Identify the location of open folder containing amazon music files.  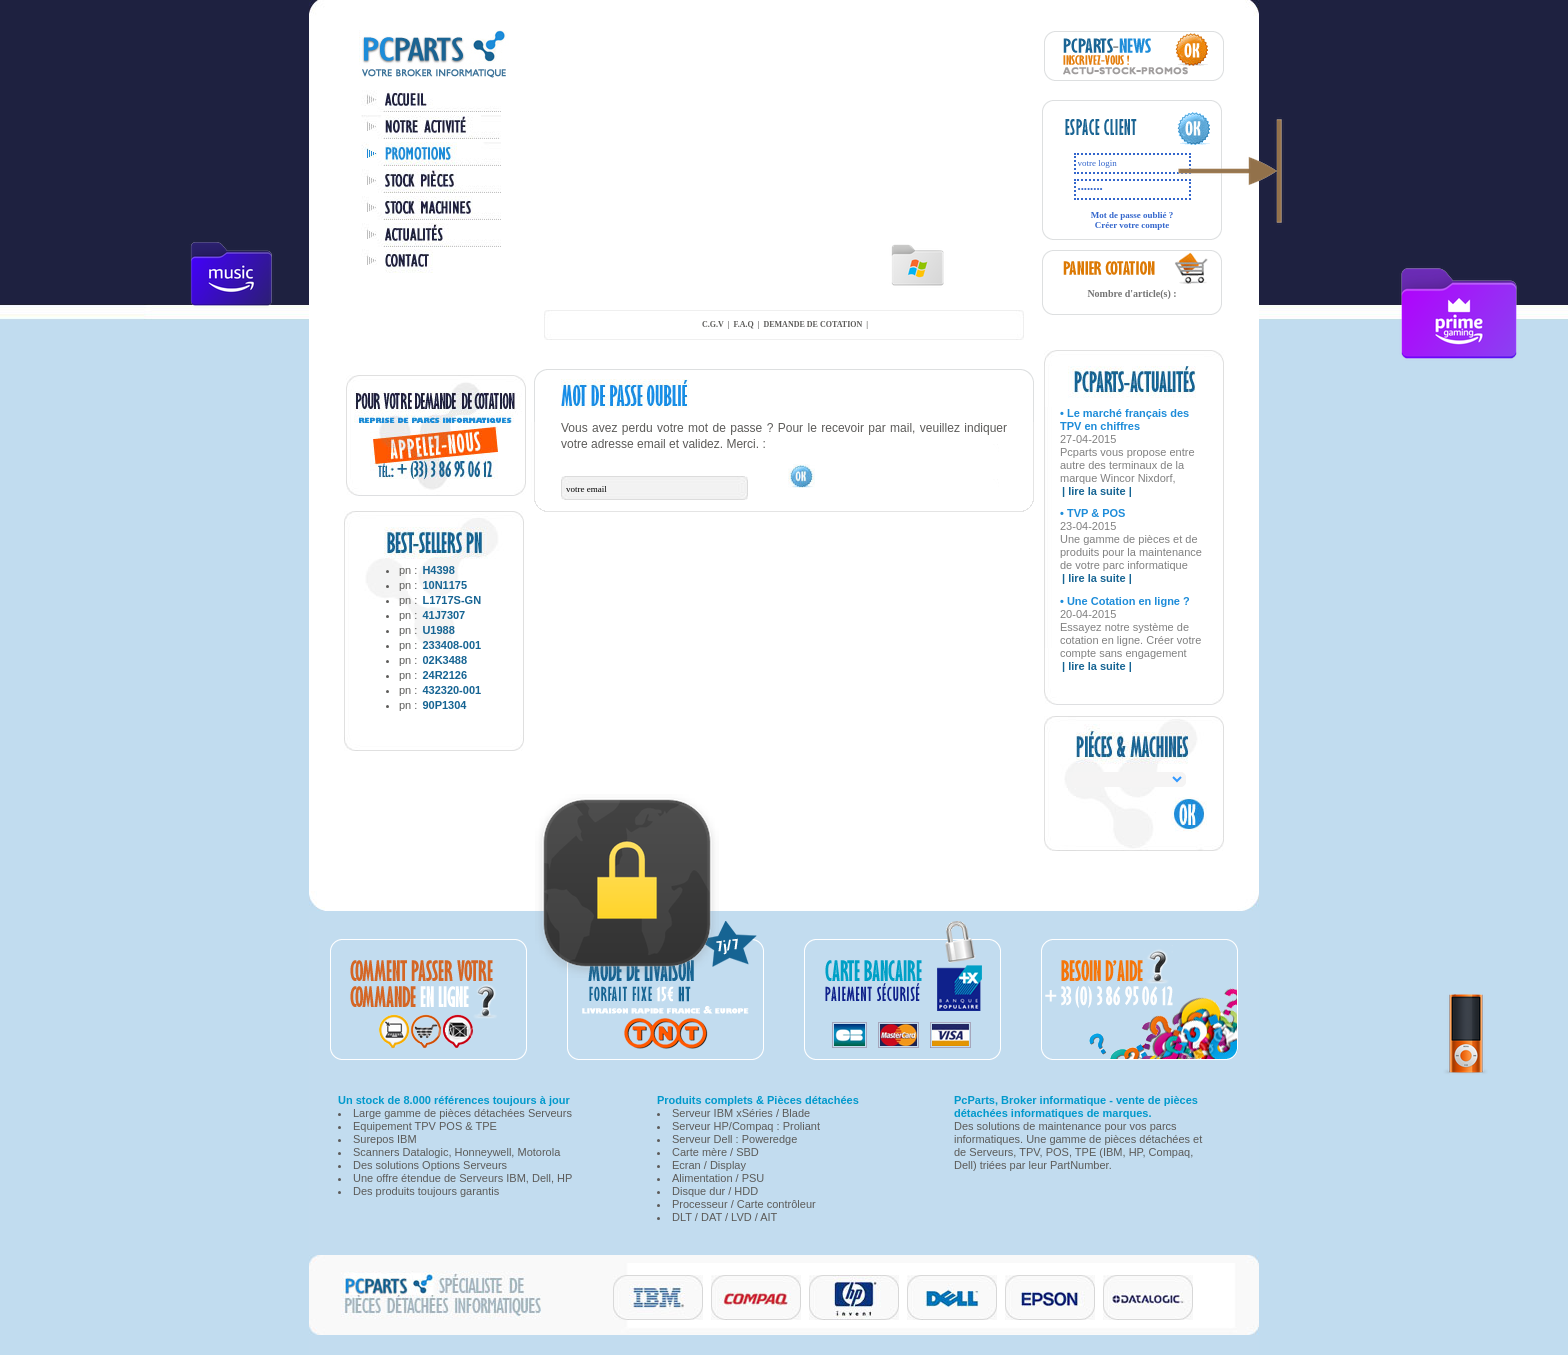
(231, 276).